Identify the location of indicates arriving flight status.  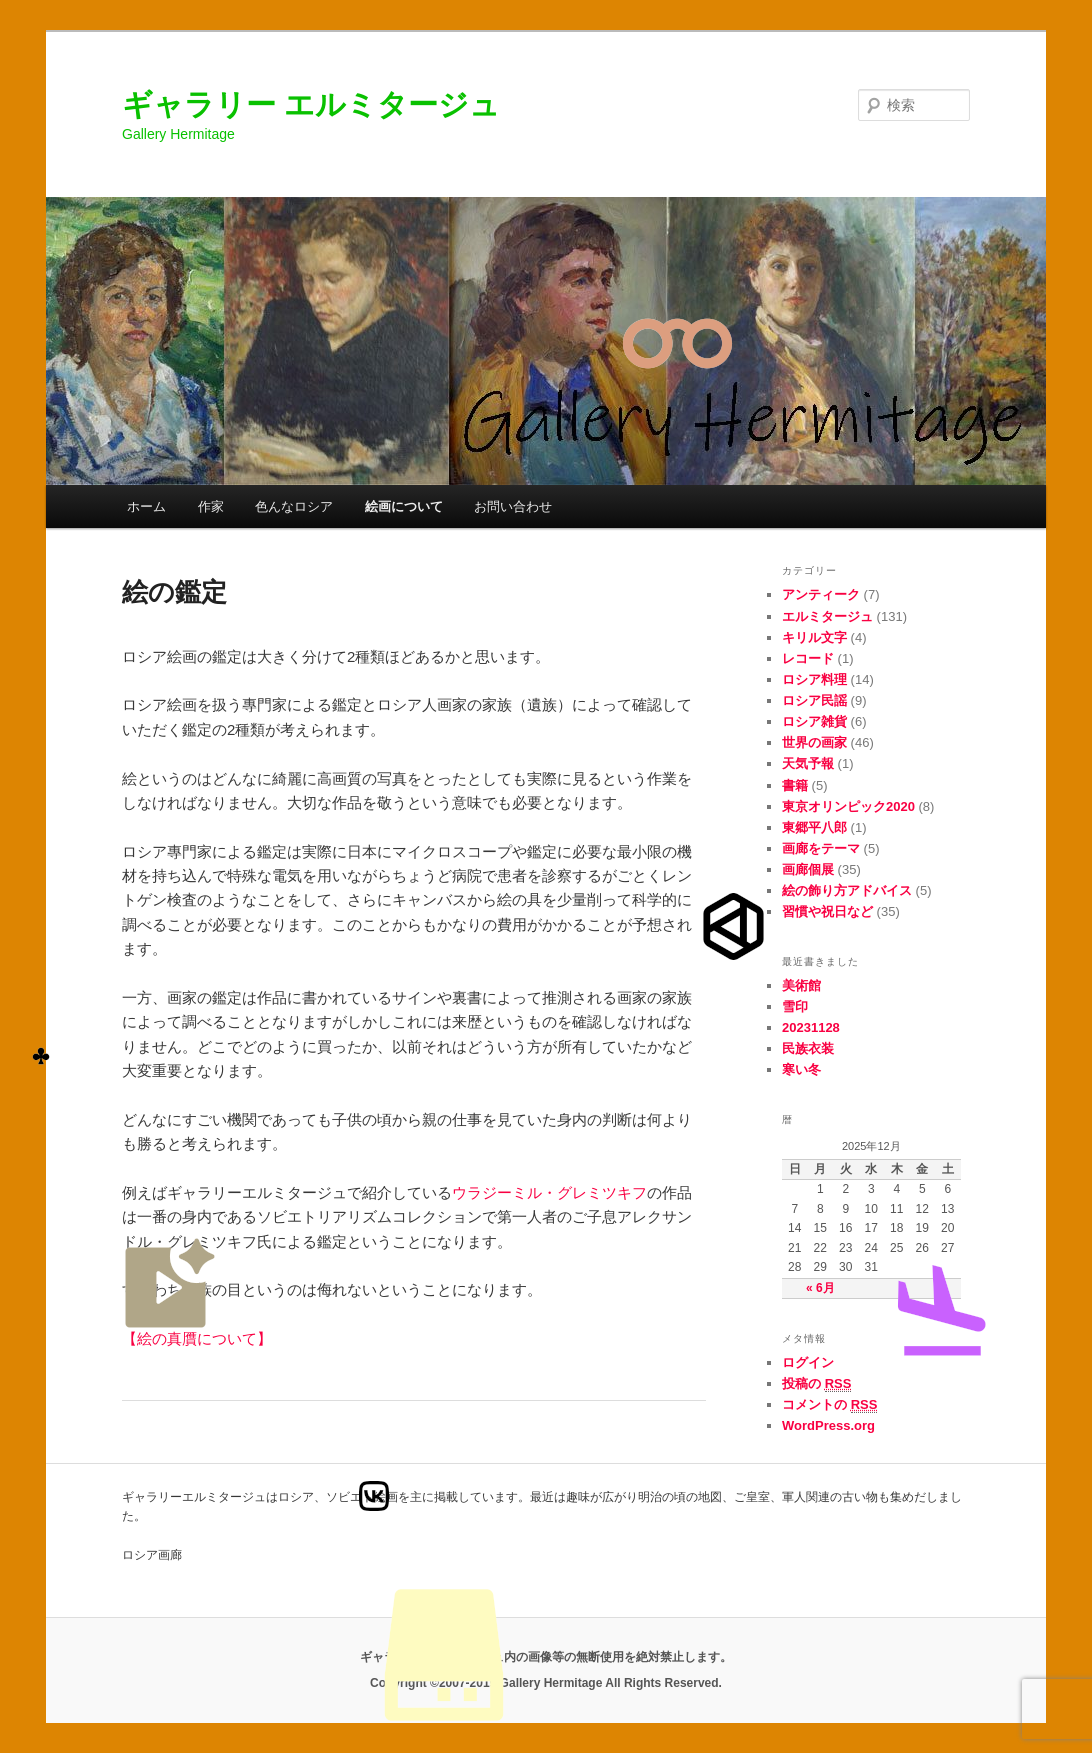
(942, 1312).